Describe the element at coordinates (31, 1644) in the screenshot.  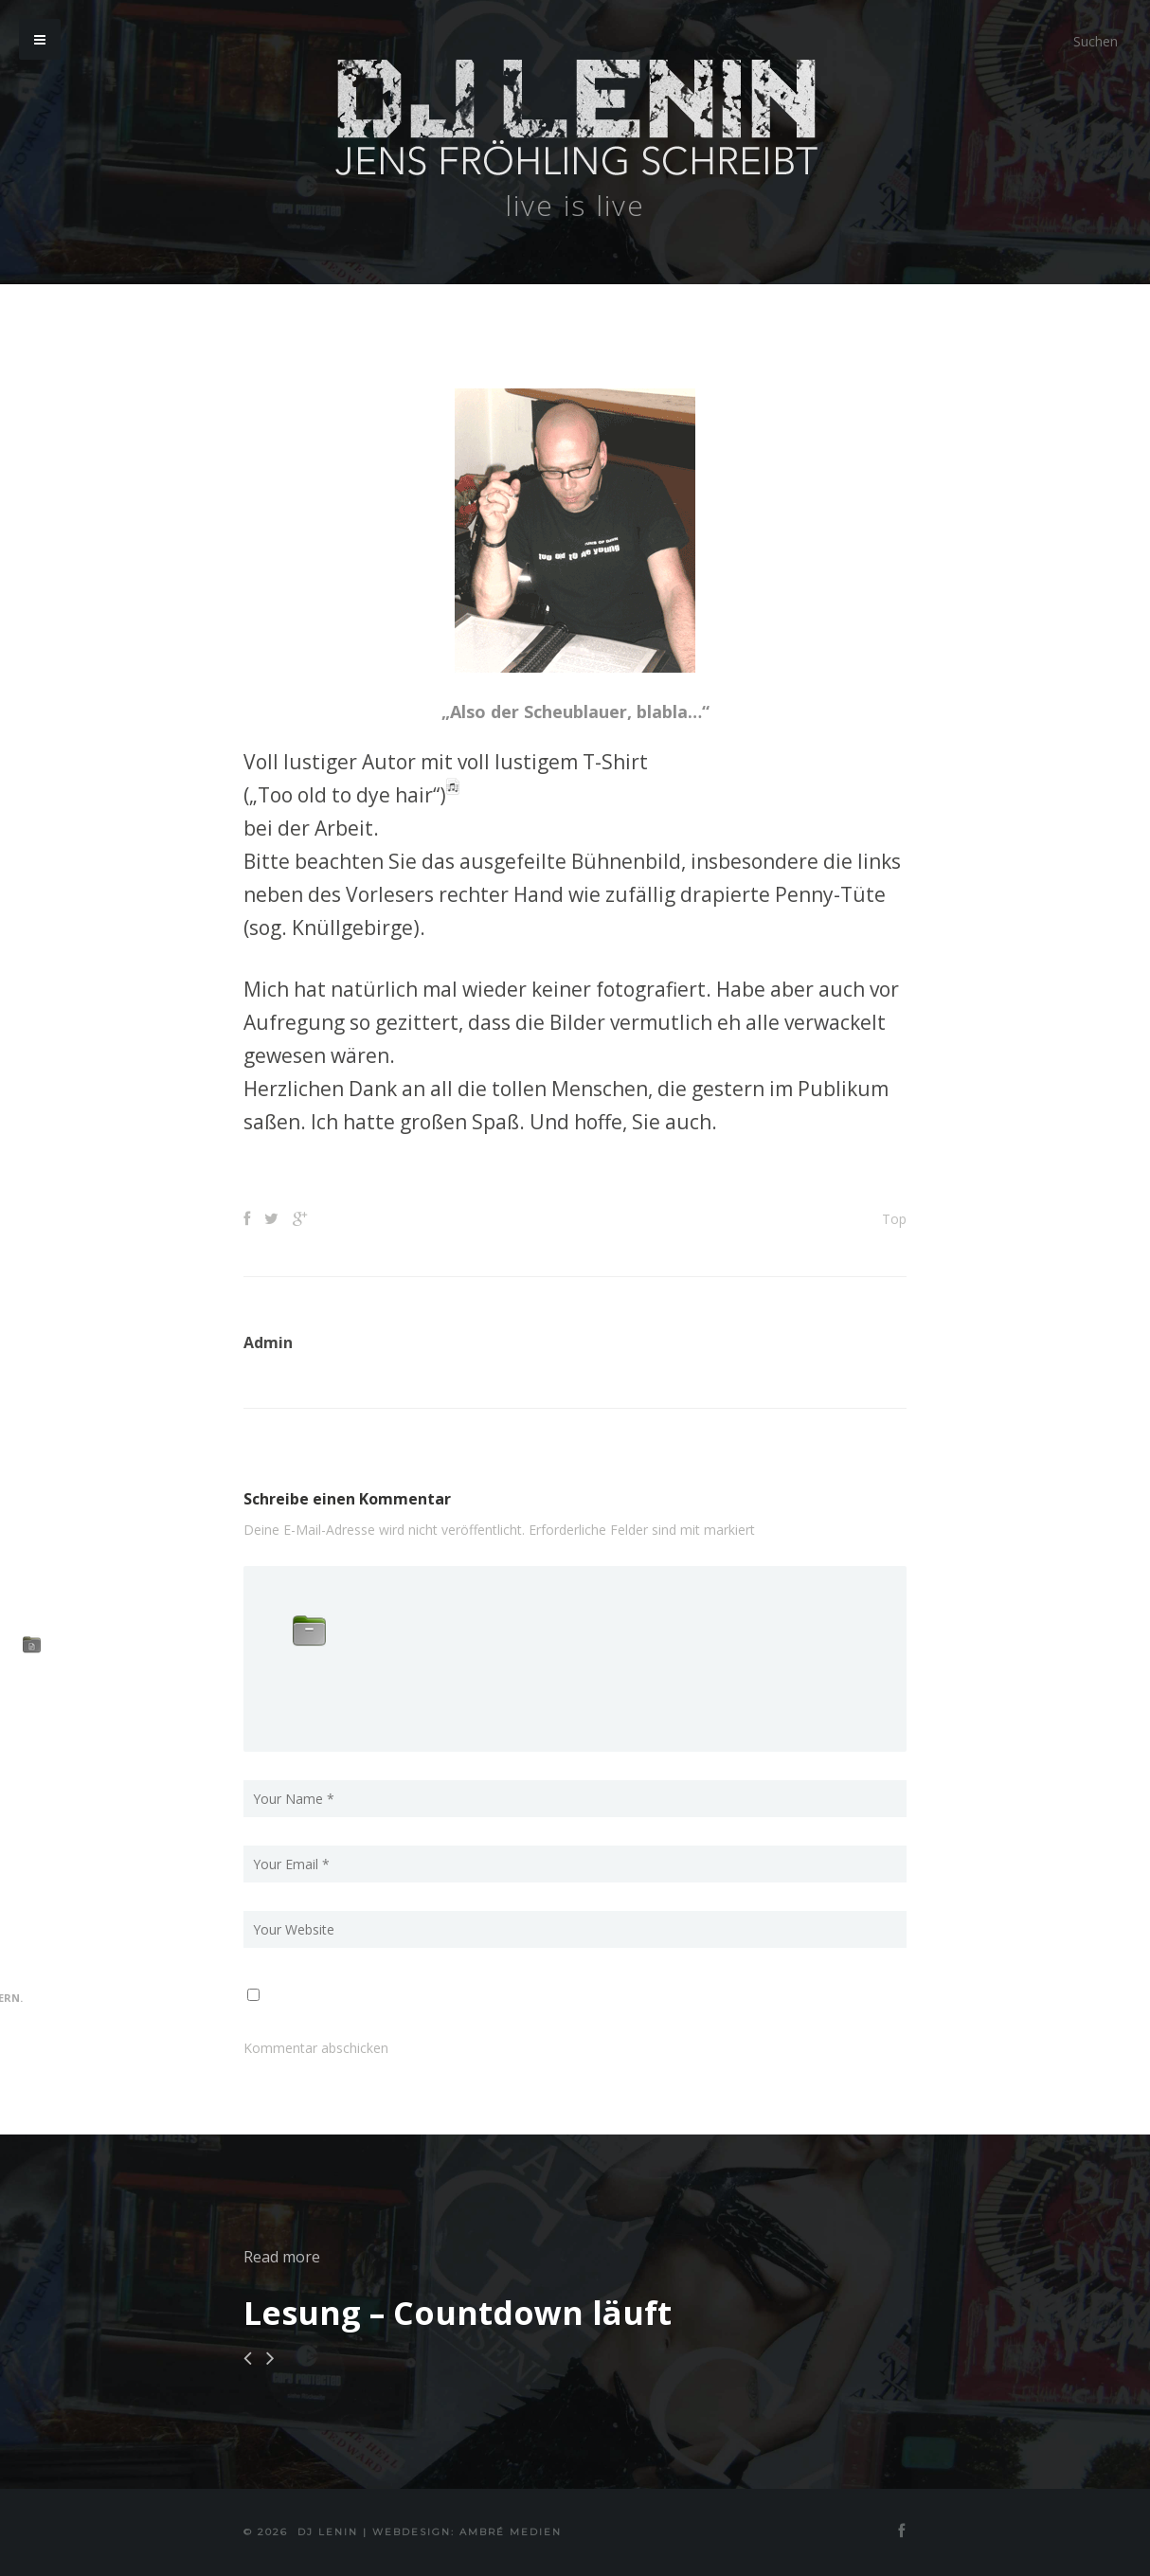
I see `open your documents folder` at that location.